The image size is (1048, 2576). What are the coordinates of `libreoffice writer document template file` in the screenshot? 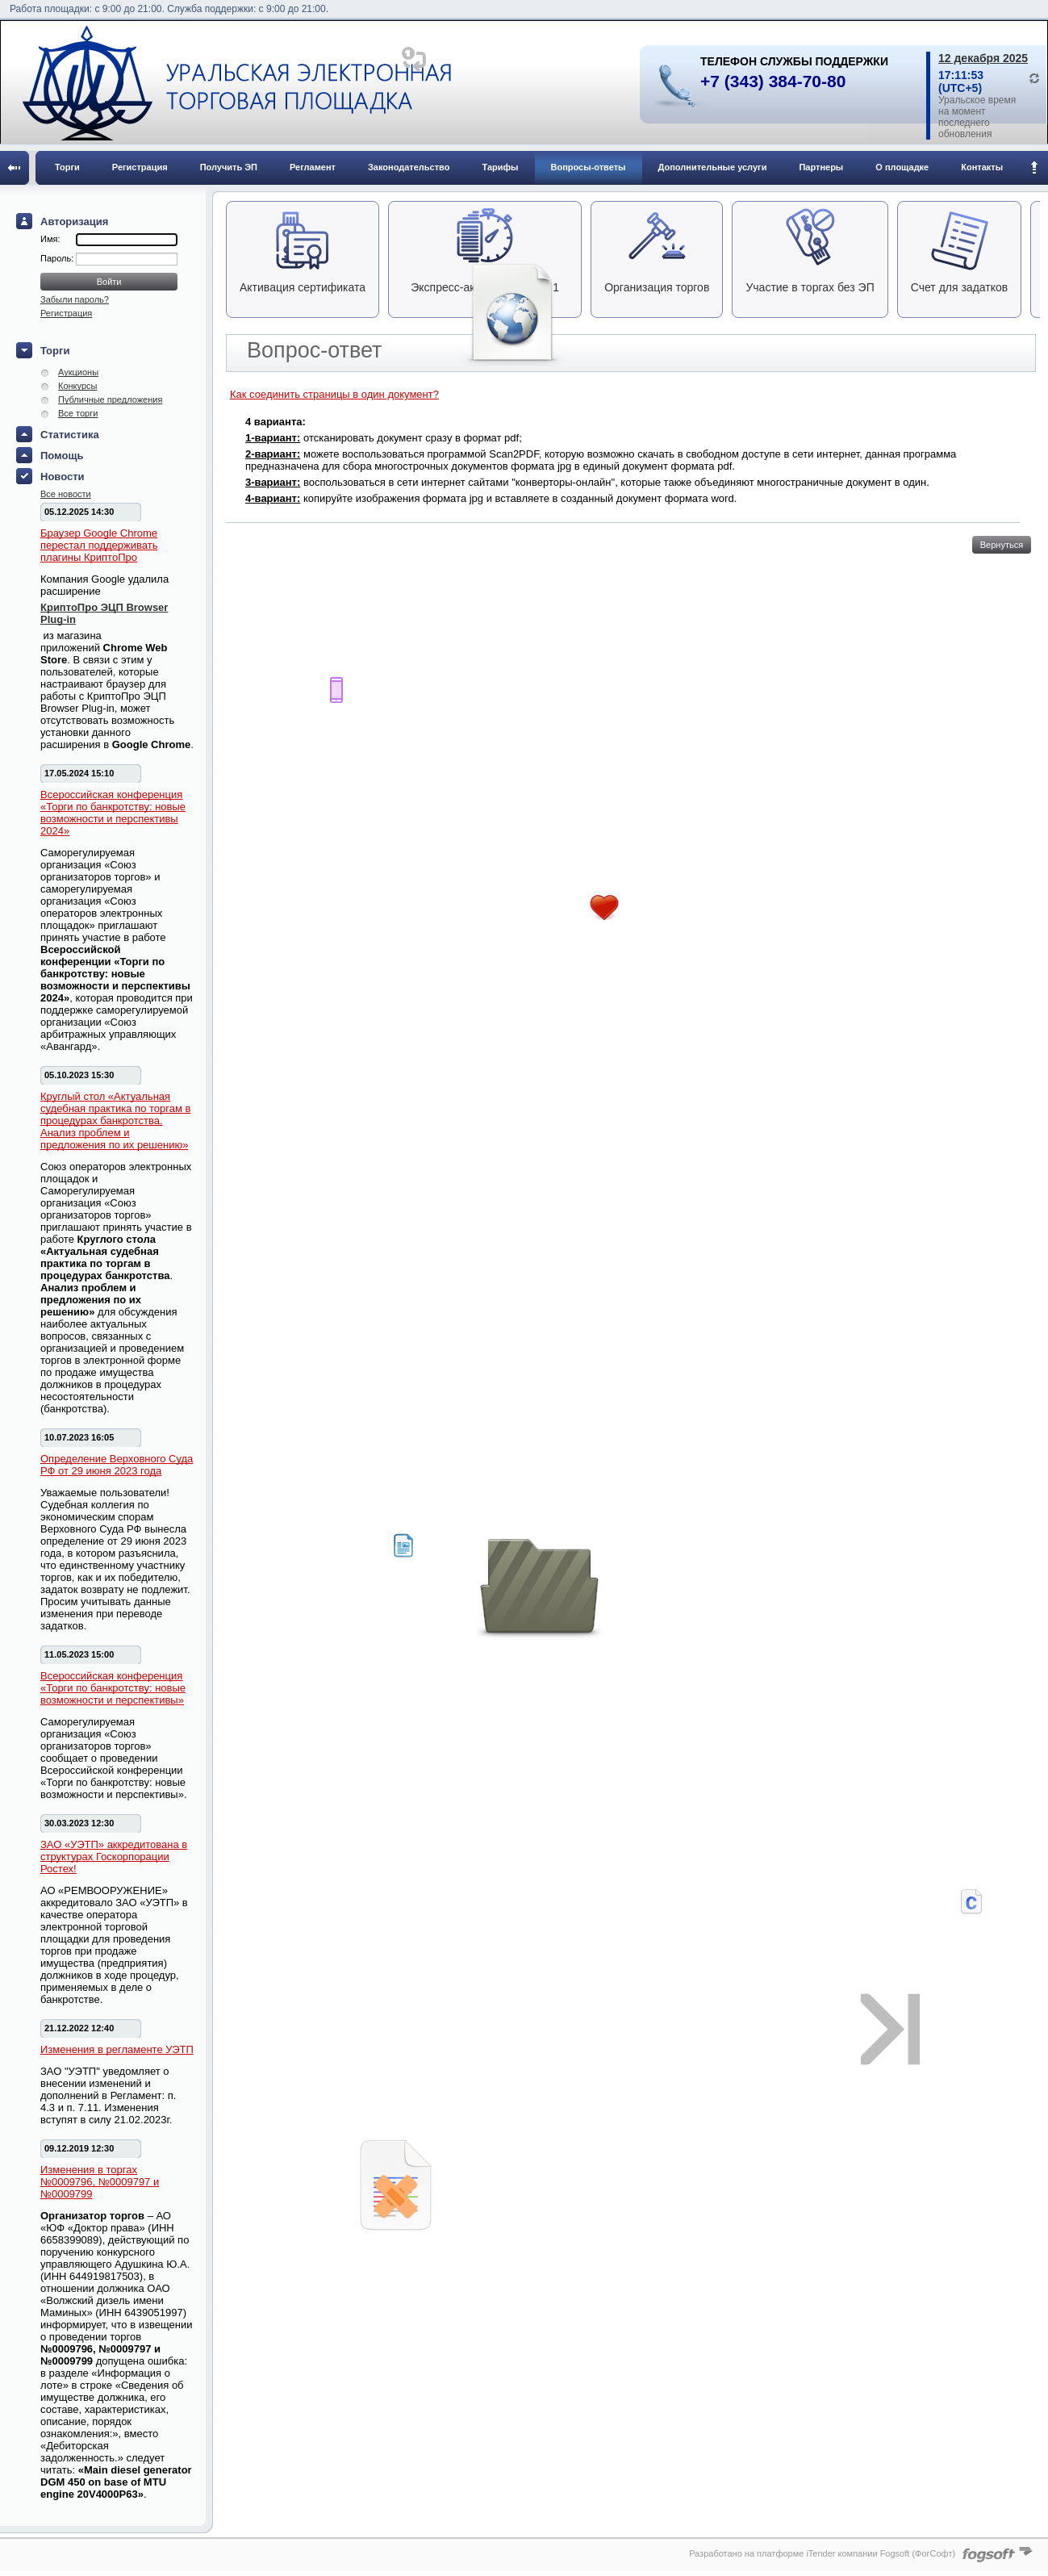 It's located at (403, 1545).